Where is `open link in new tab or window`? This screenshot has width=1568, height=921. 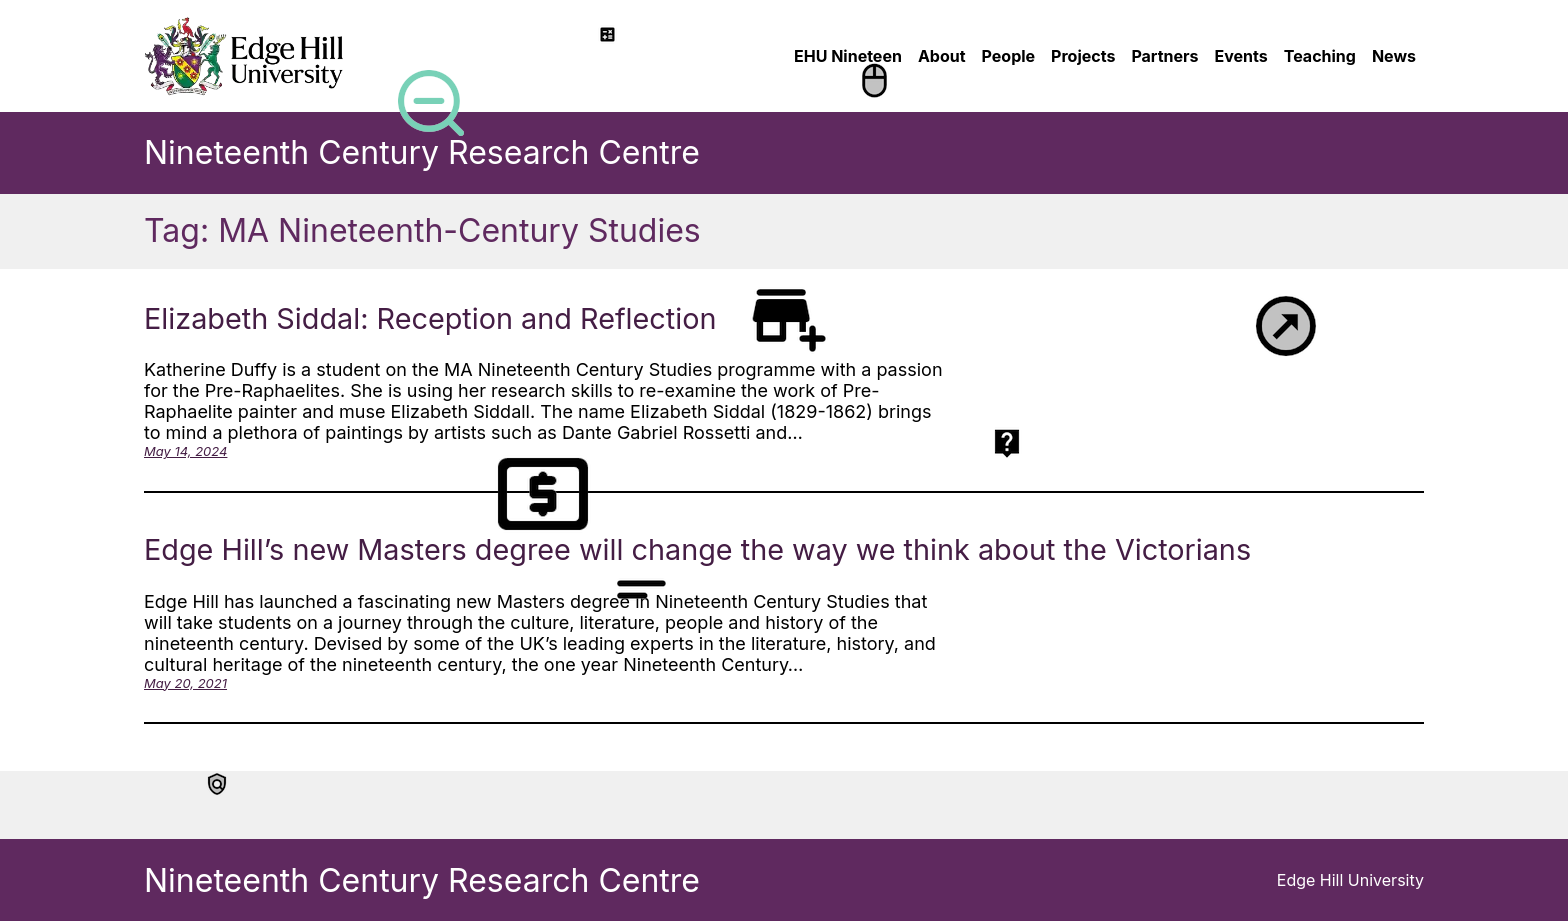
open link in new tab or window is located at coordinates (1286, 326).